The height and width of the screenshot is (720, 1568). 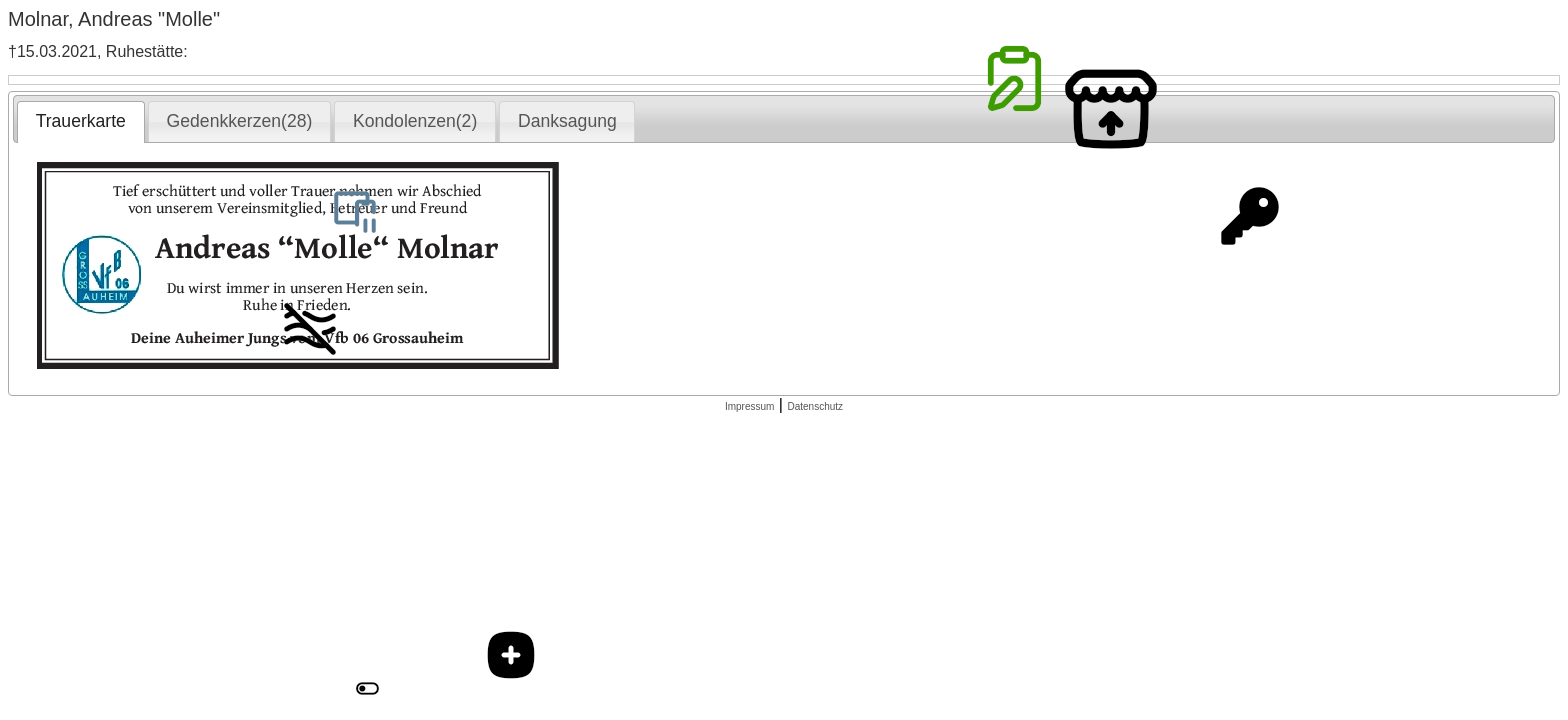 What do you see at coordinates (355, 210) in the screenshot?
I see `pause syncing across devices` at bounding box center [355, 210].